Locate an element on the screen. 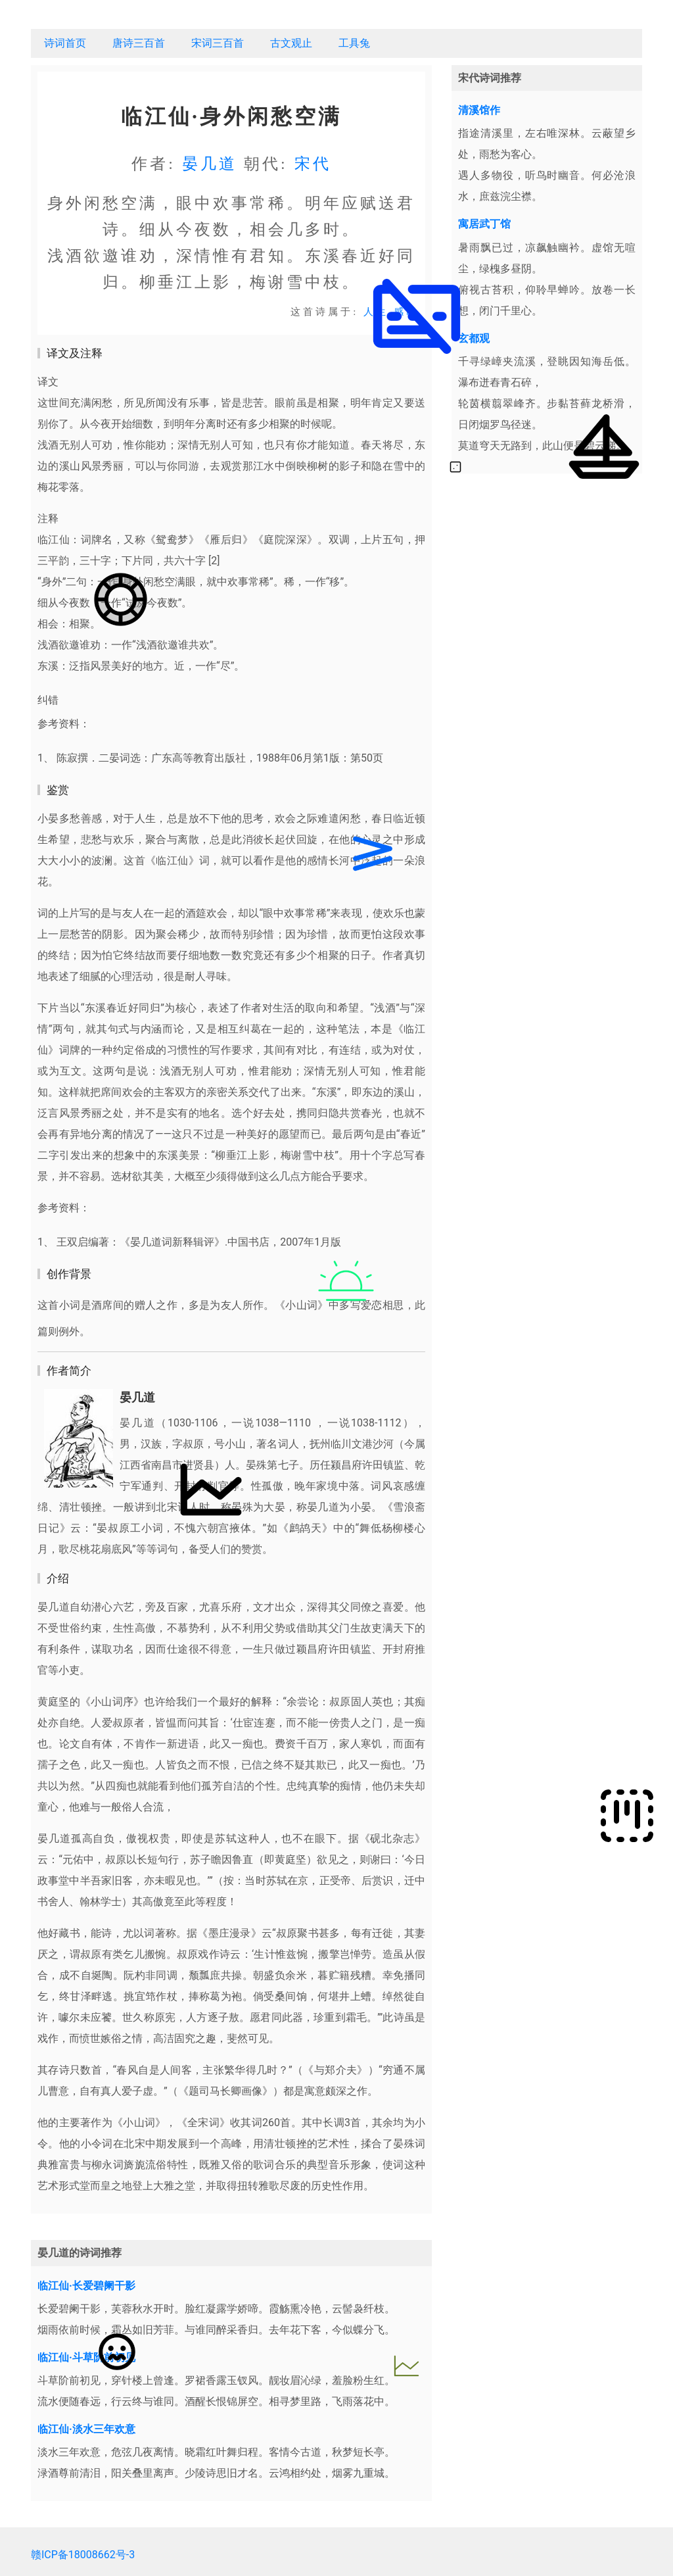 This screenshot has height=2576, width=673. disable subtitles or closed captions is located at coordinates (417, 316).